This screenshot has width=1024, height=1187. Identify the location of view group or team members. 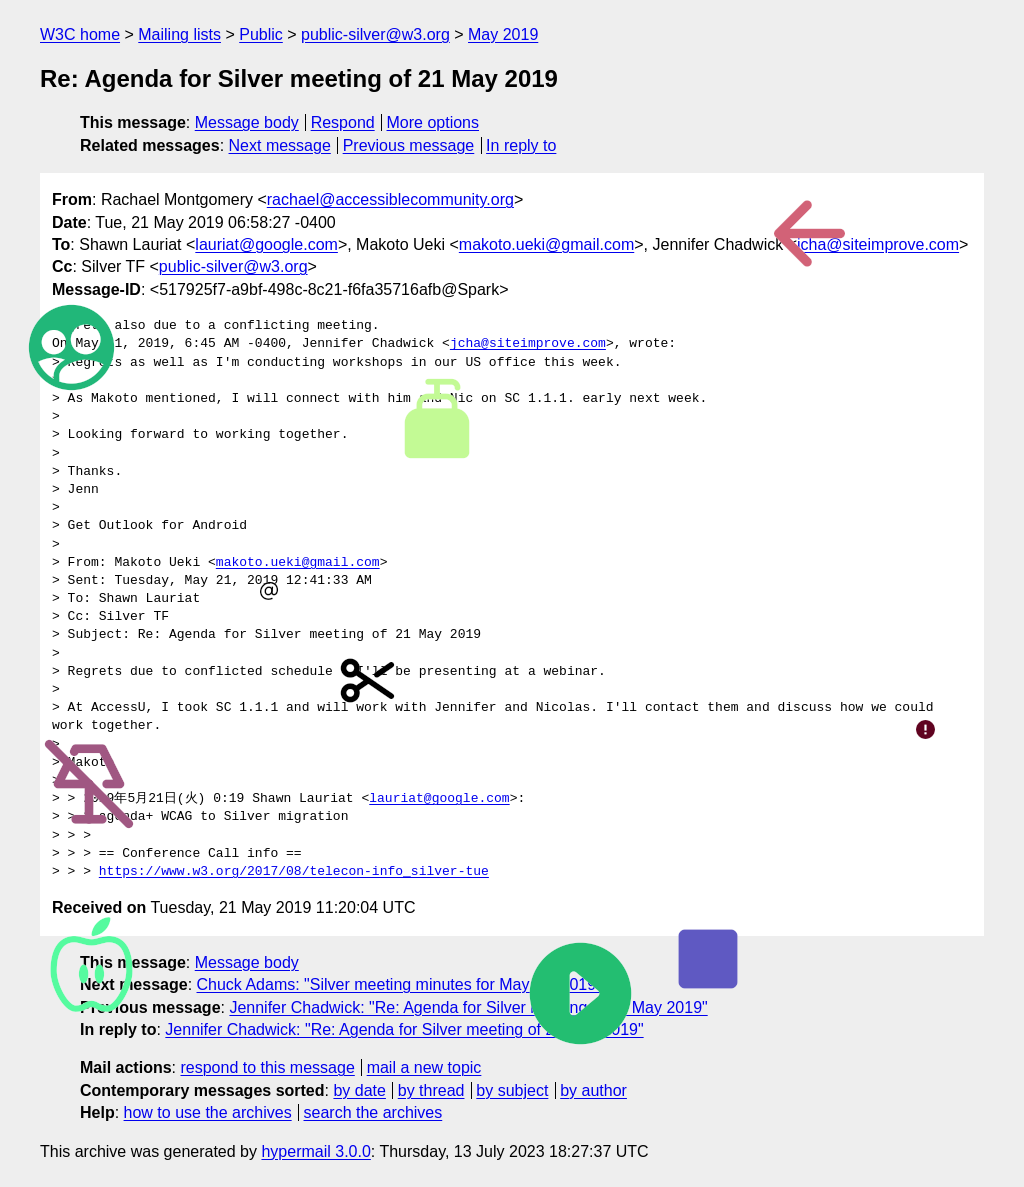
(71, 347).